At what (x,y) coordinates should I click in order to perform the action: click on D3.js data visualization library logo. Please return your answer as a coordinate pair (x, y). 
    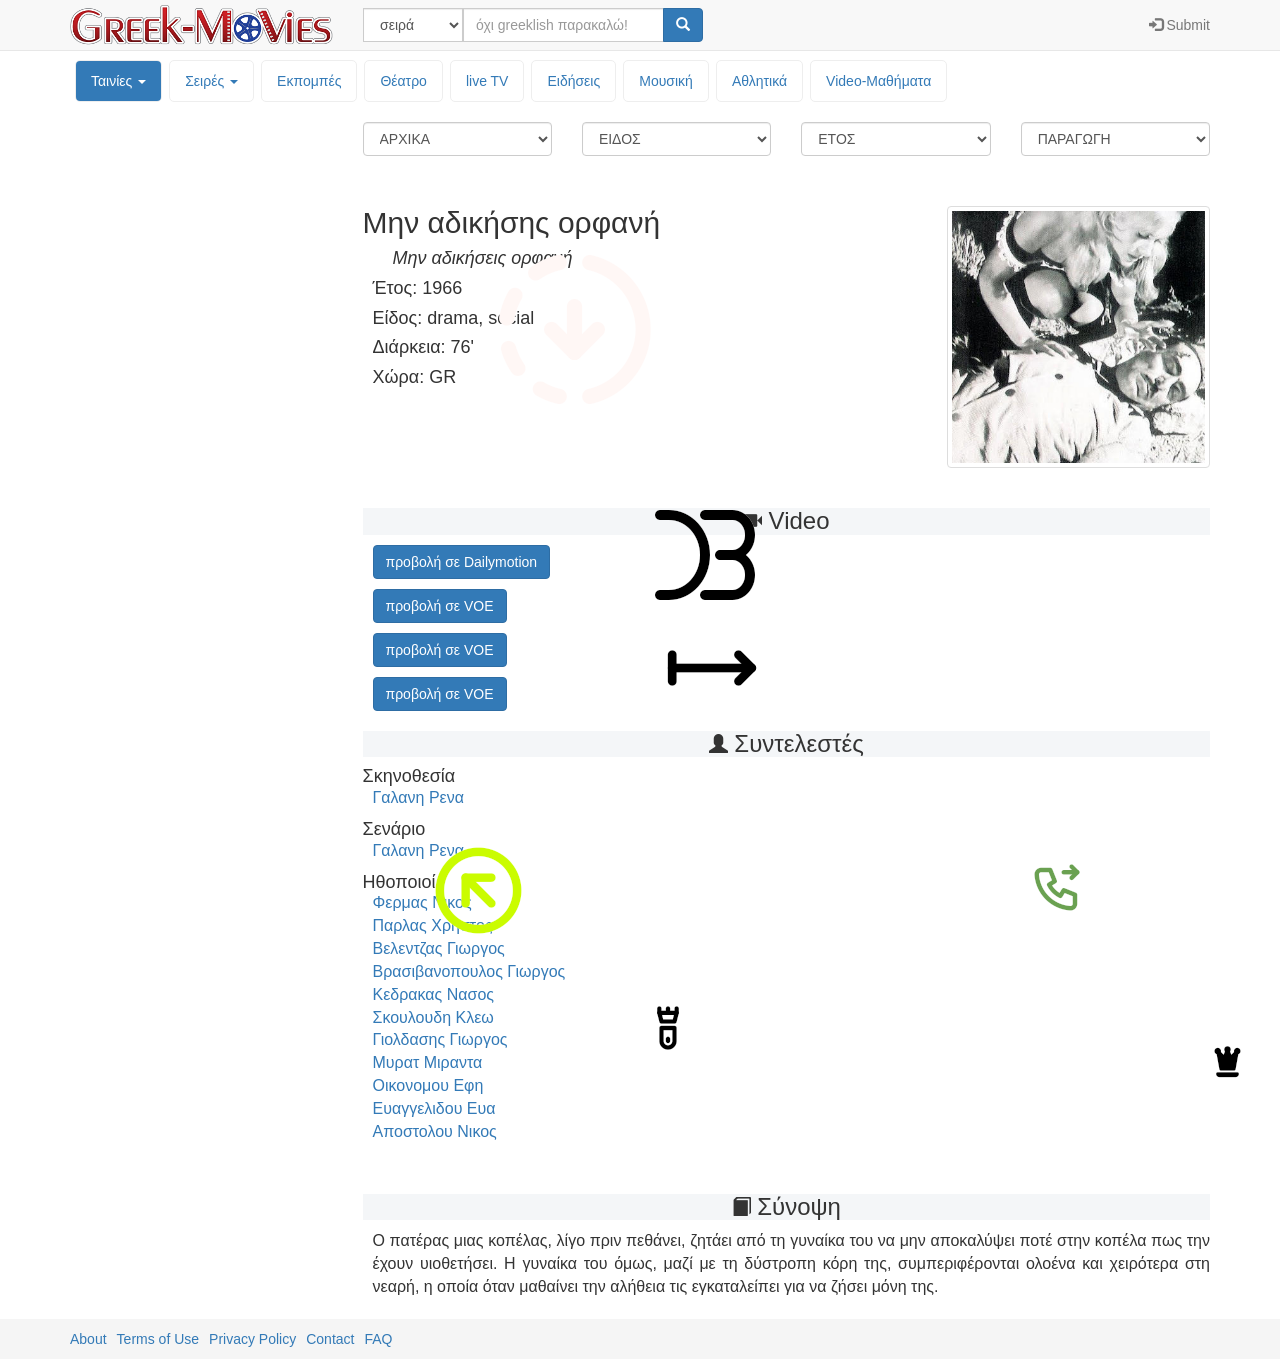
    Looking at the image, I should click on (705, 555).